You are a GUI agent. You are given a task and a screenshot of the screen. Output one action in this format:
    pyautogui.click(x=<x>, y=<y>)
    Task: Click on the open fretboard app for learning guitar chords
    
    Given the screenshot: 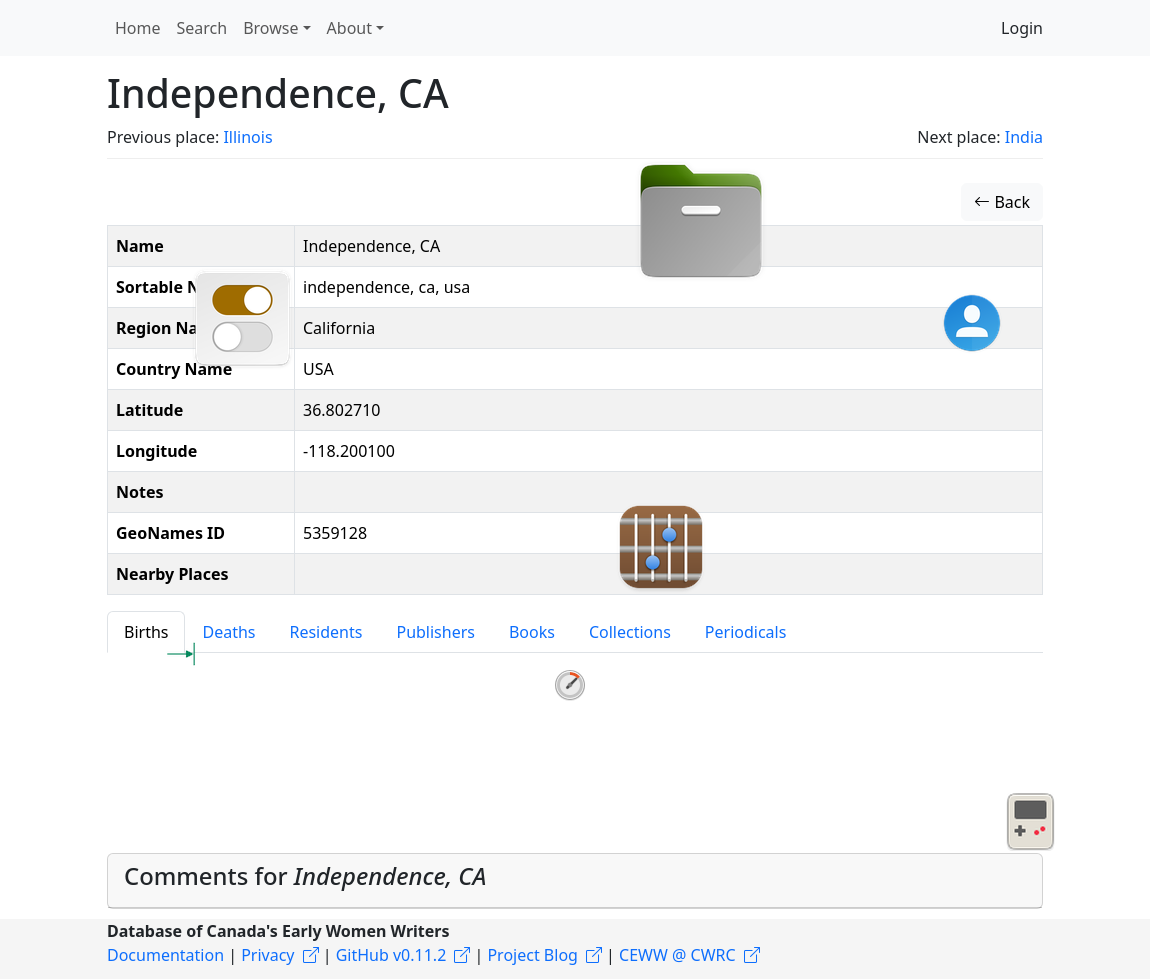 What is the action you would take?
    pyautogui.click(x=661, y=547)
    